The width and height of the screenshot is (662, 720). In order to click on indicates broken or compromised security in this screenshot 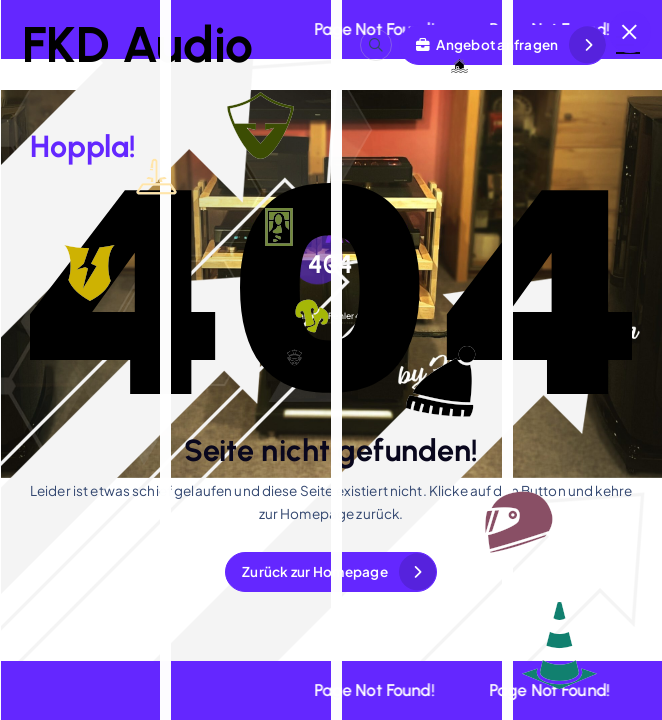, I will do `click(88, 272)`.